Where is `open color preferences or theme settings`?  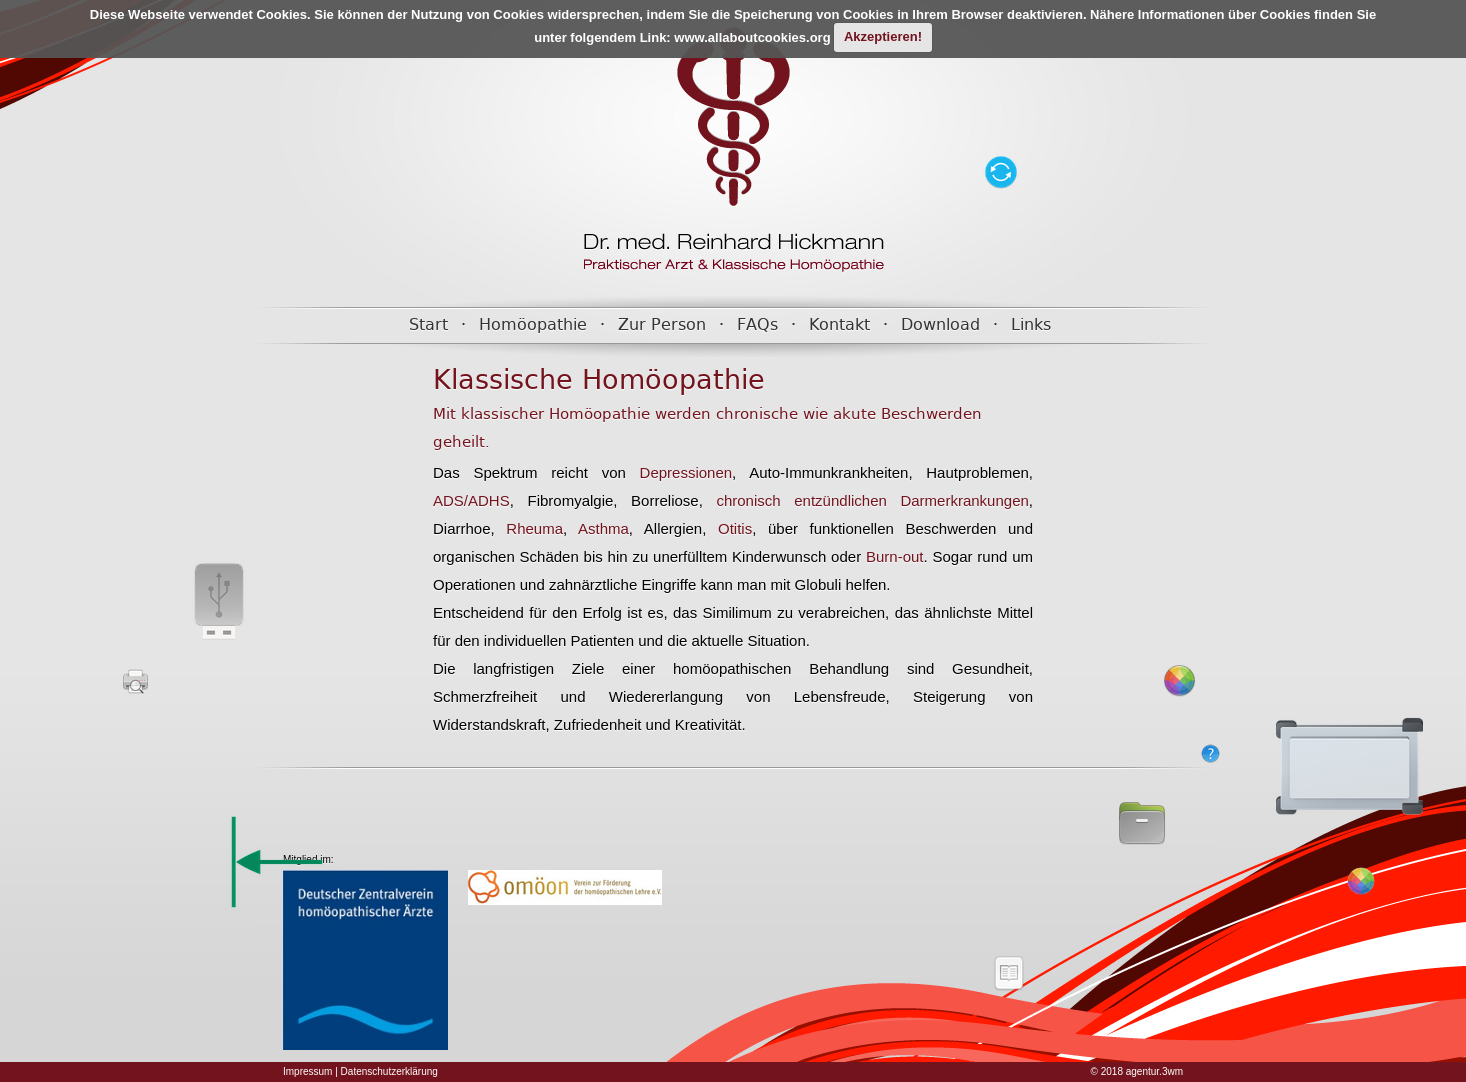
open color preferences or theme settings is located at coordinates (1361, 881).